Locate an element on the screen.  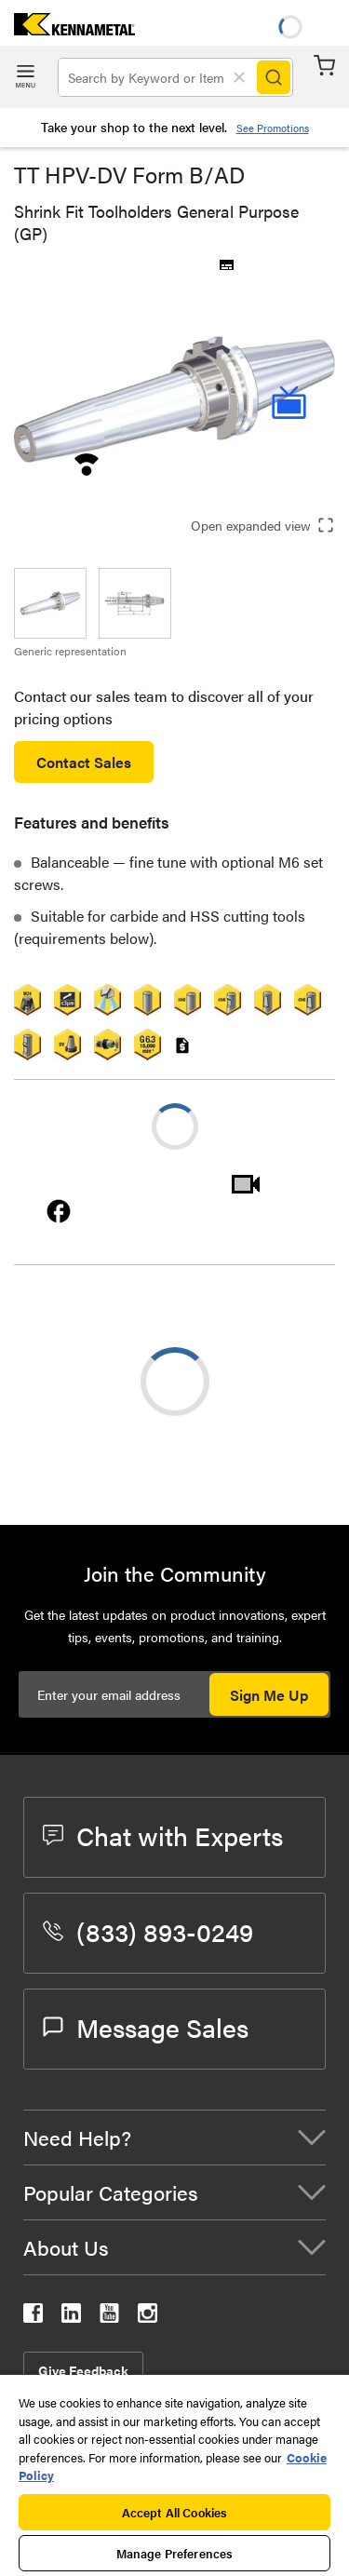
request a price quote or estimate is located at coordinates (182, 1045).